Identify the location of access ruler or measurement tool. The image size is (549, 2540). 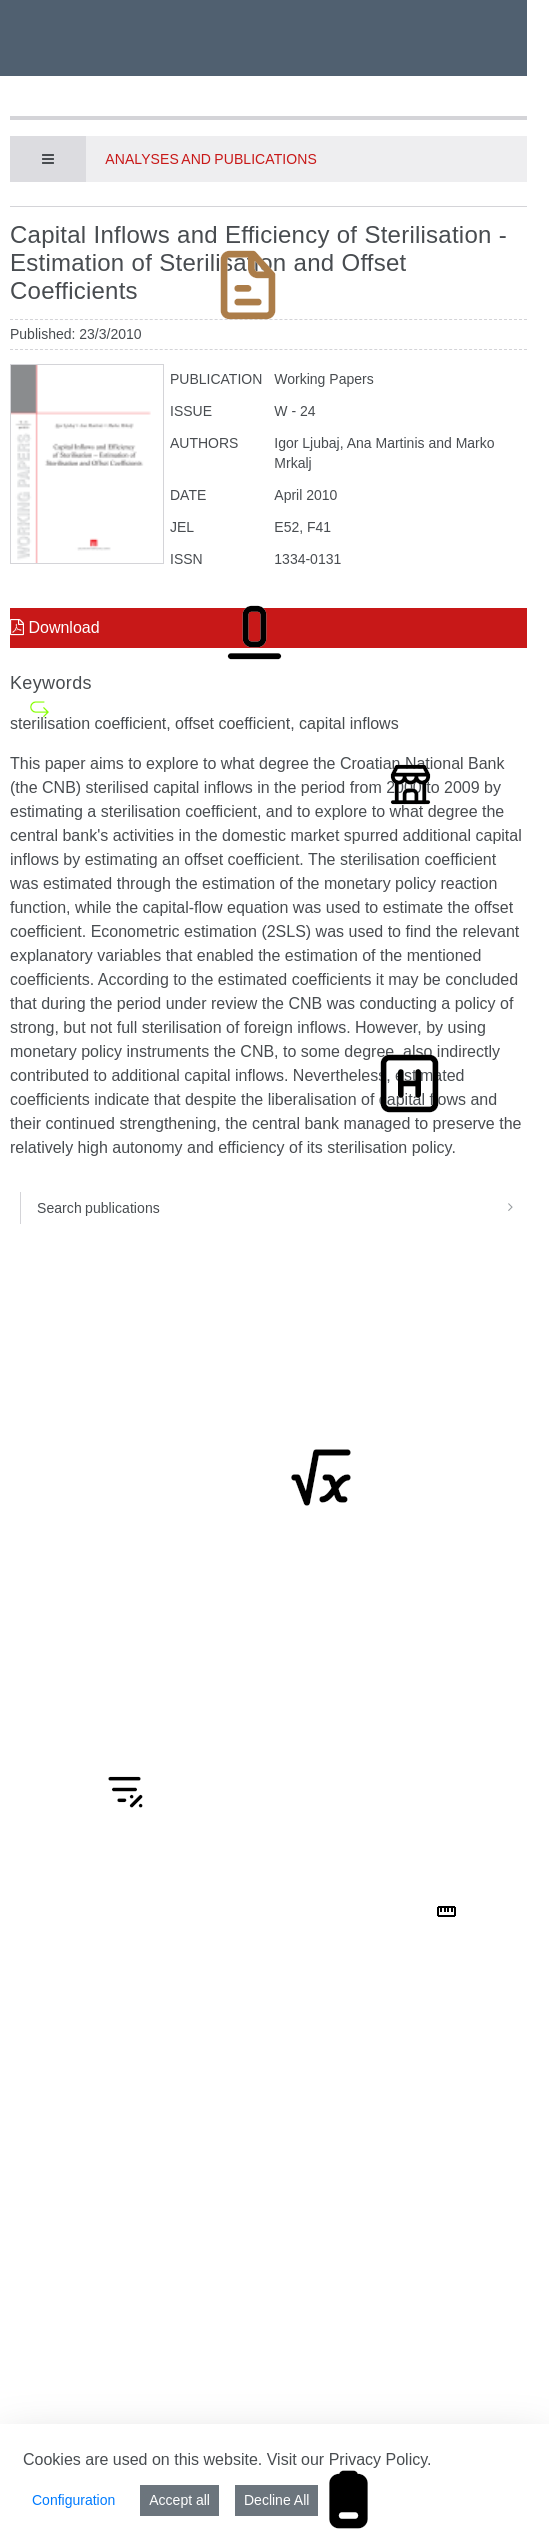
(446, 1911).